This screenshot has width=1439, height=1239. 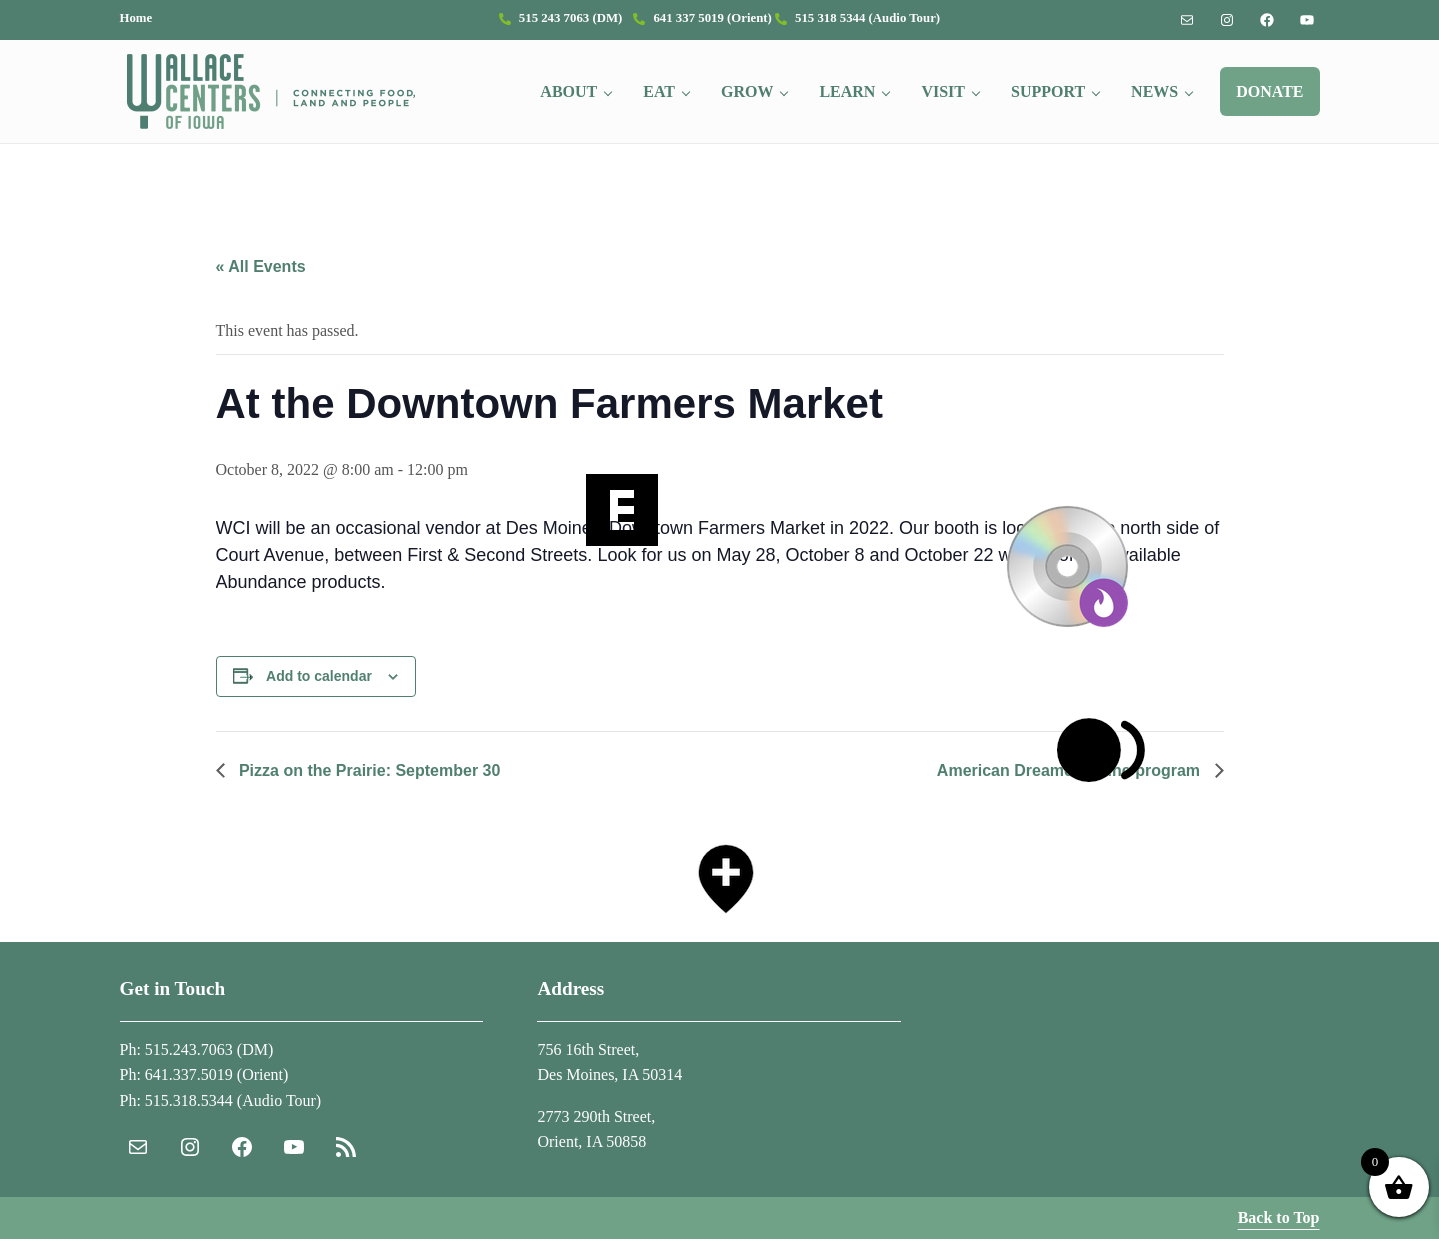 I want to click on indicates explicit content warning, so click(x=622, y=510).